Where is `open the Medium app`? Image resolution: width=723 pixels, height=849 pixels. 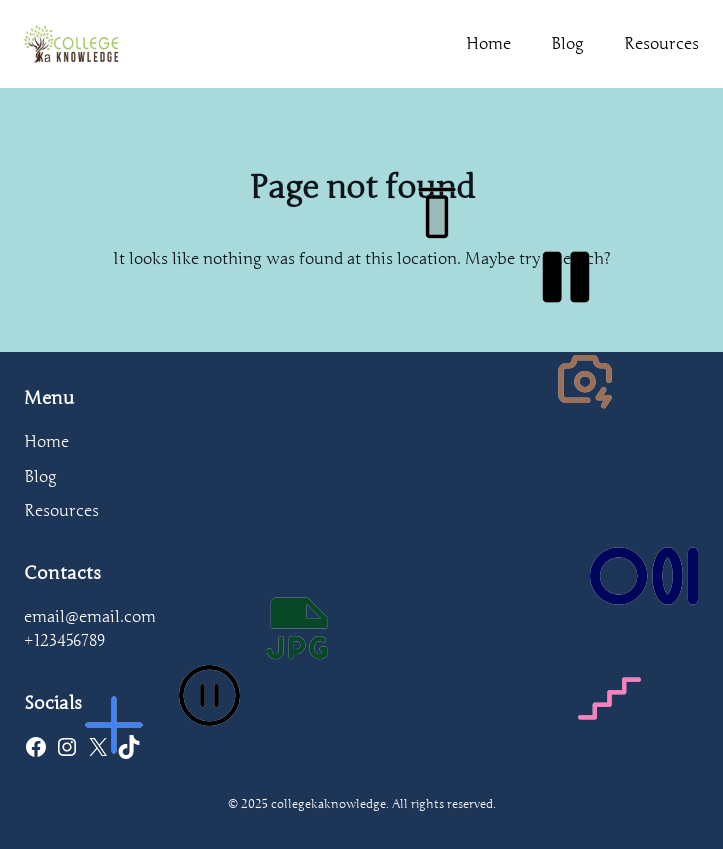
open the Medium app is located at coordinates (644, 576).